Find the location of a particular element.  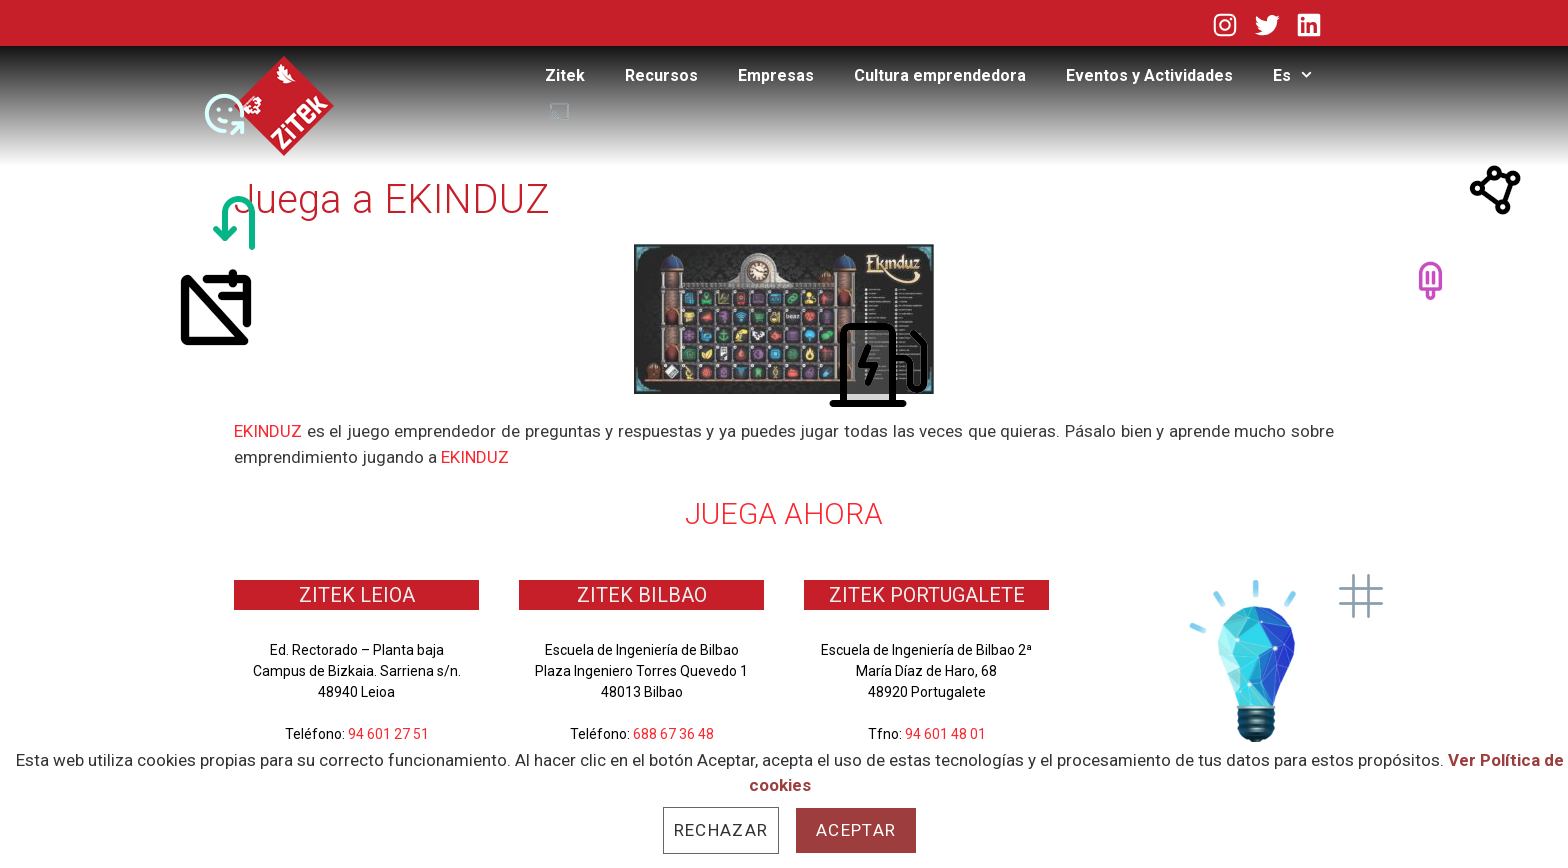

cast your screen to another device is located at coordinates (559, 111).